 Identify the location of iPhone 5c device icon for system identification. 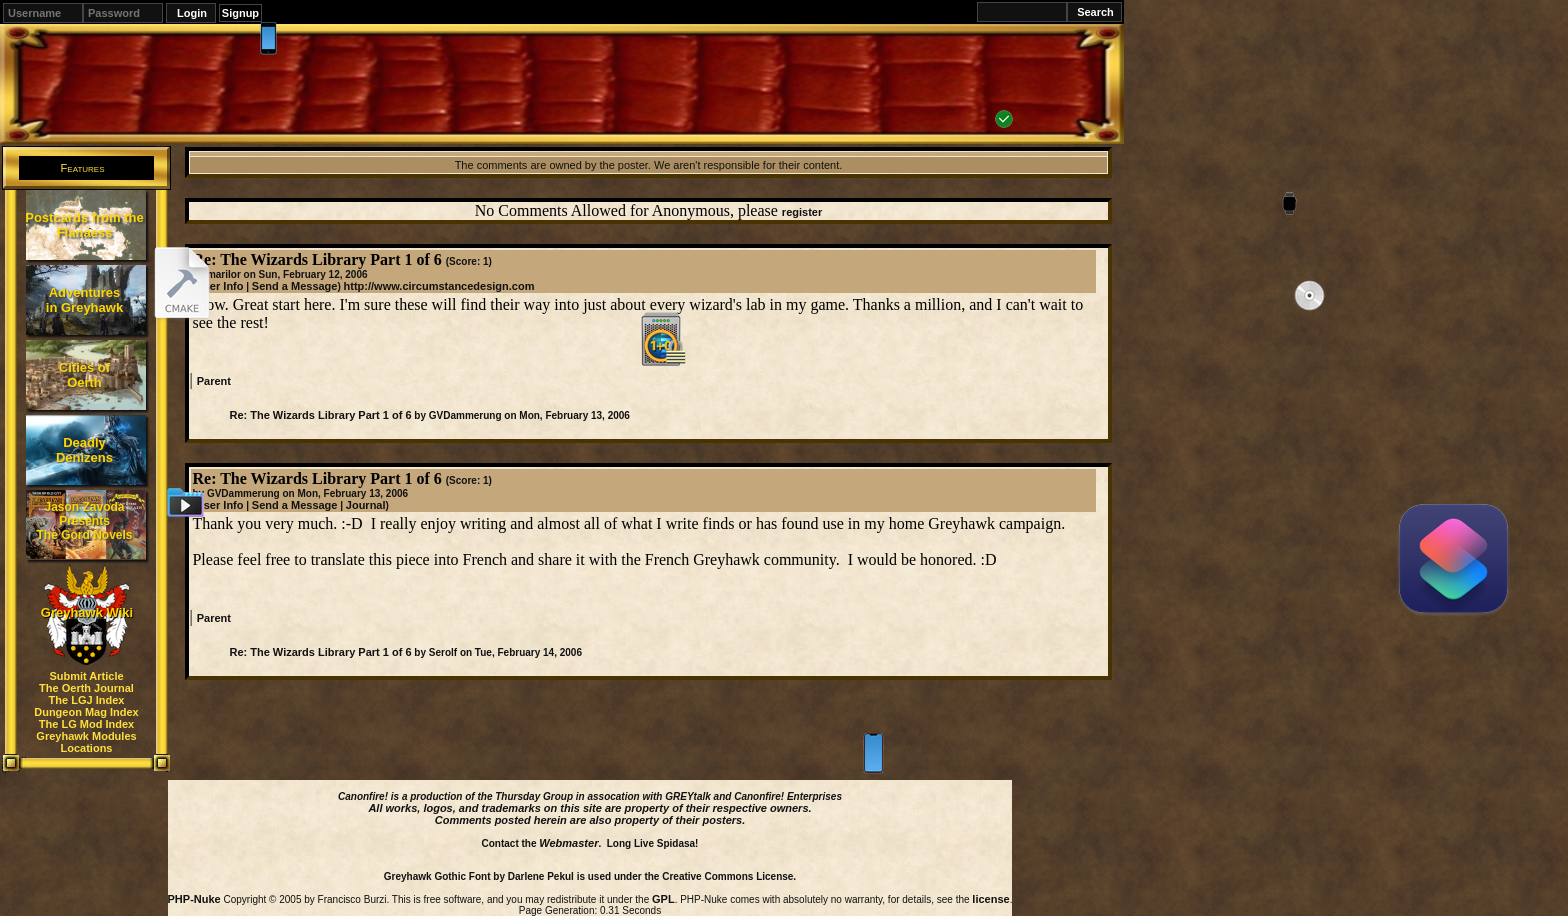
(268, 38).